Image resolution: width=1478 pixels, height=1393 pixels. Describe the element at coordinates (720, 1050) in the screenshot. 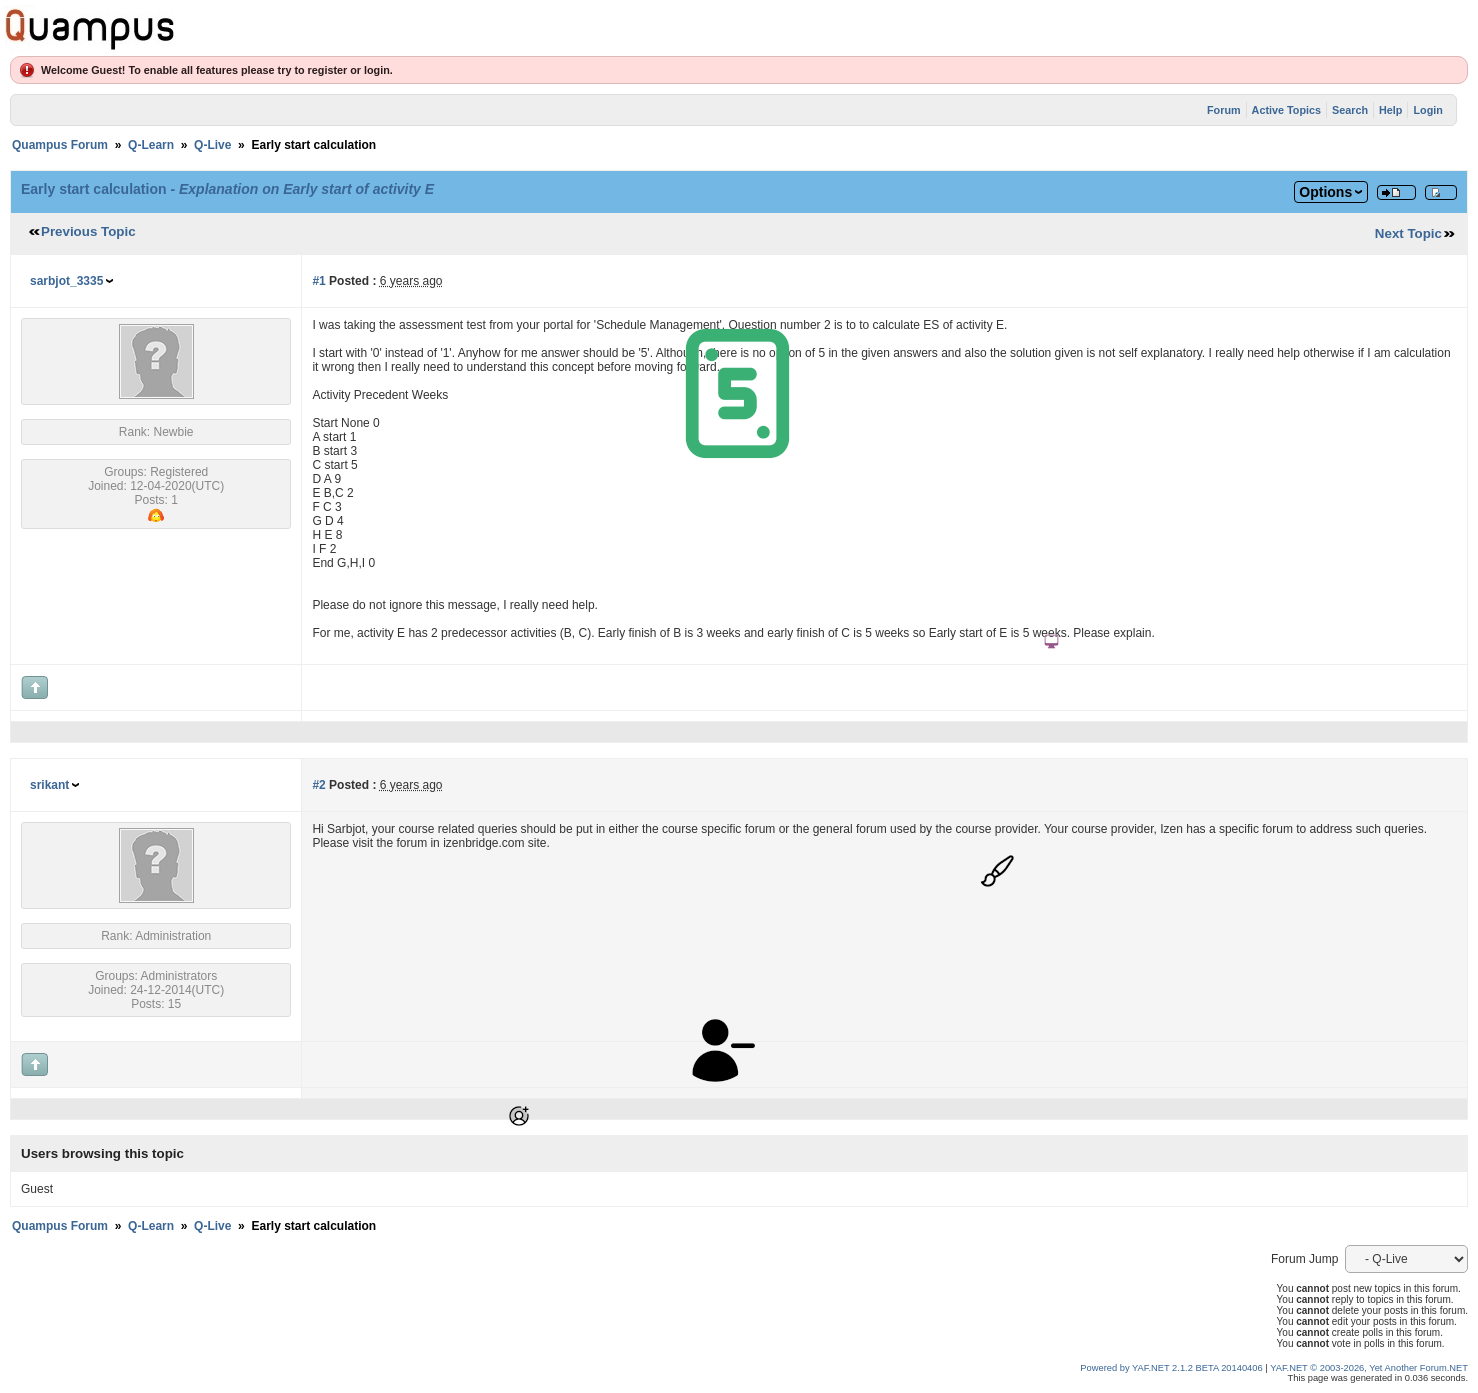

I see `remove a user or contact` at that location.